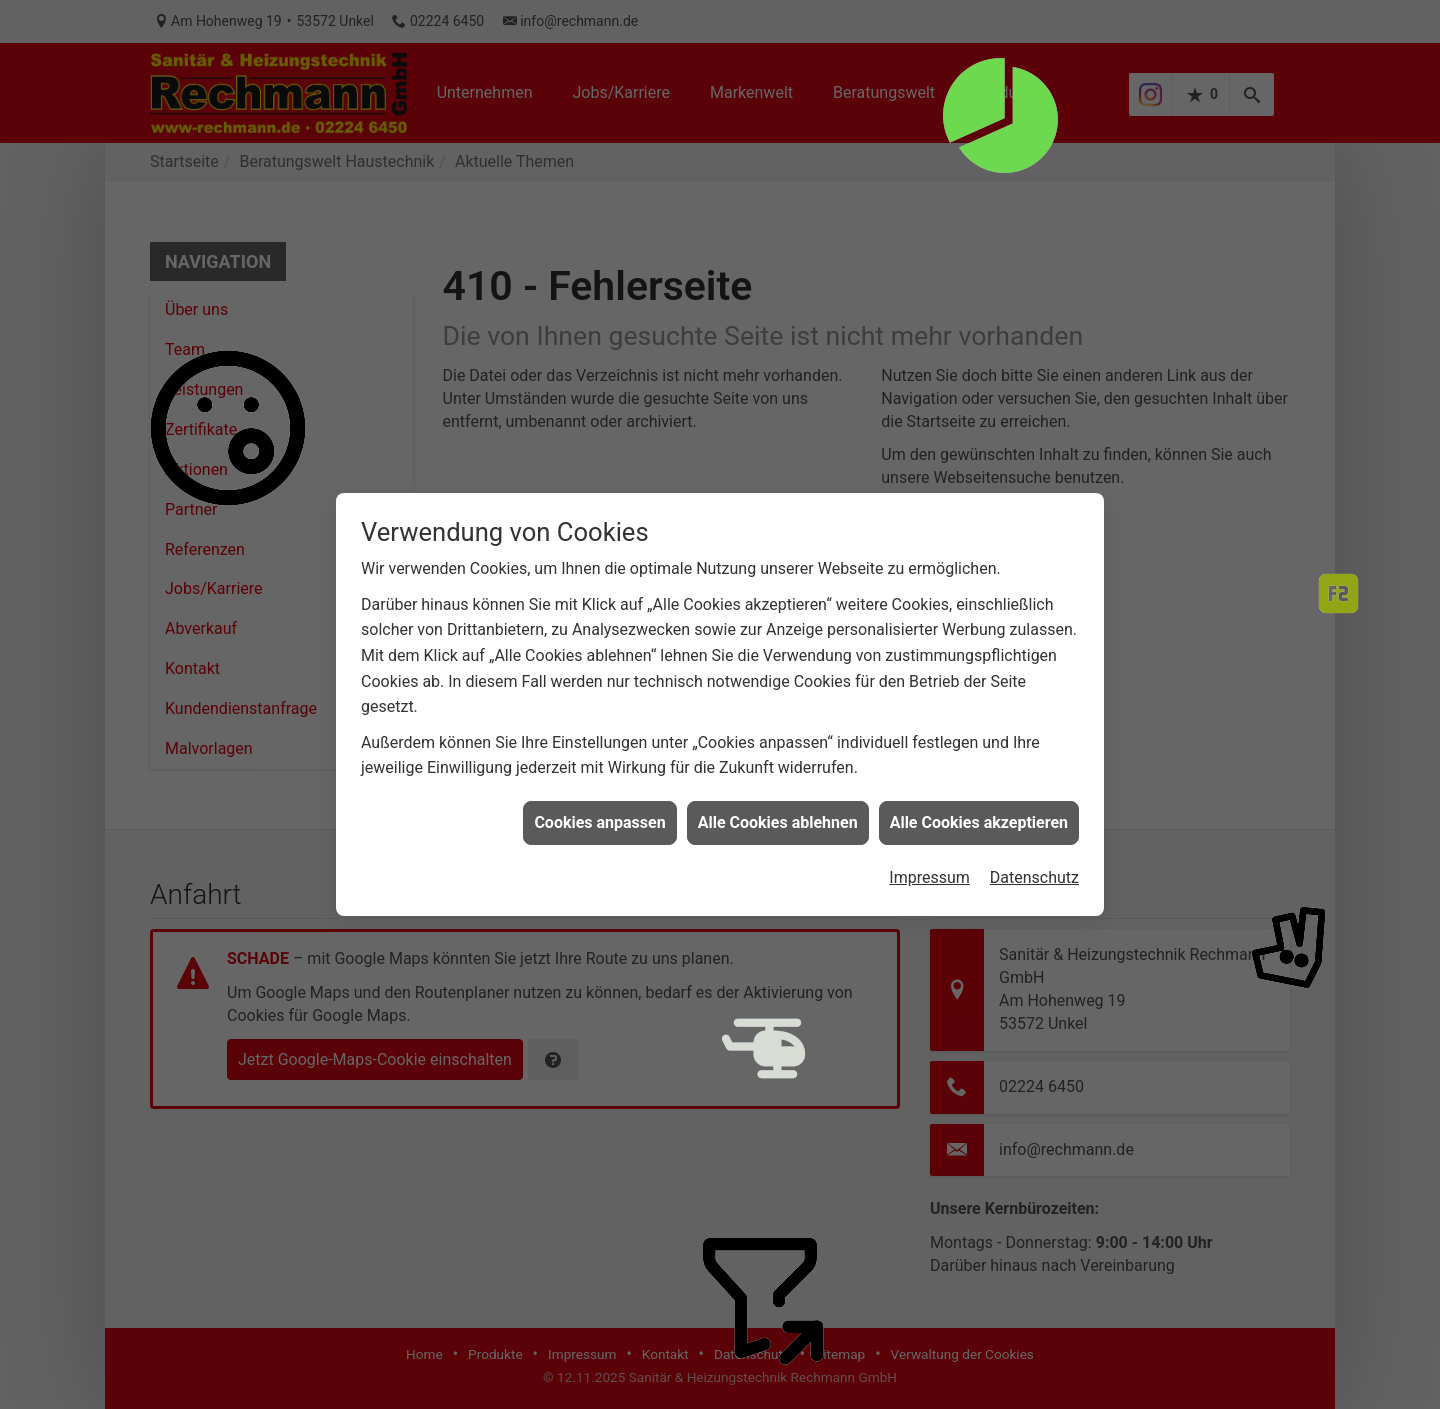  Describe the element at coordinates (760, 1295) in the screenshot. I see `share current filter settings` at that location.